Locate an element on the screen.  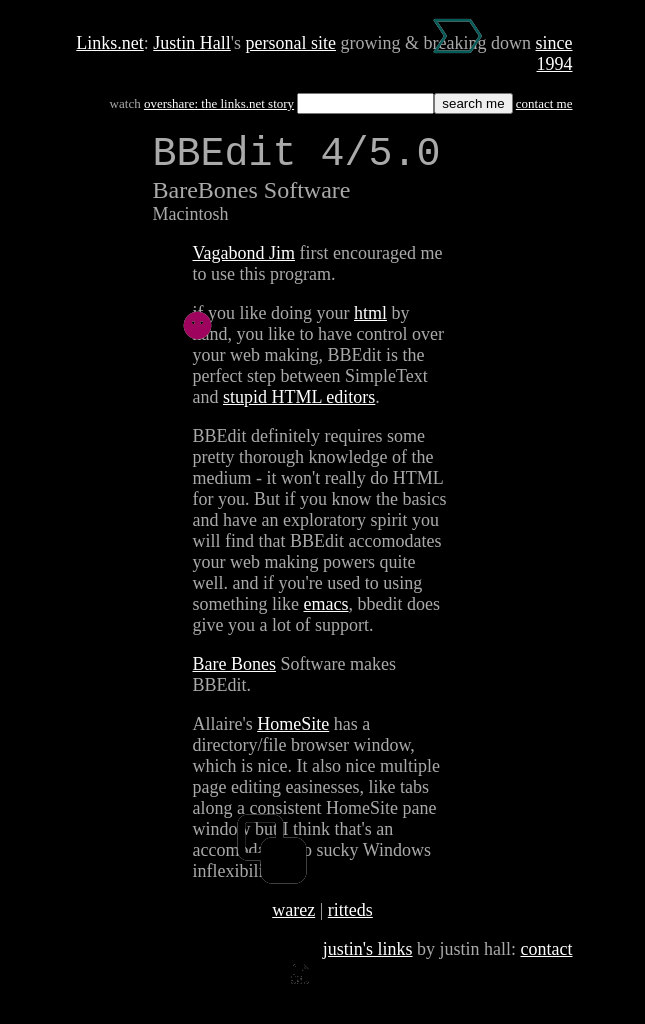
copy to clipboard is located at coordinates (272, 849).